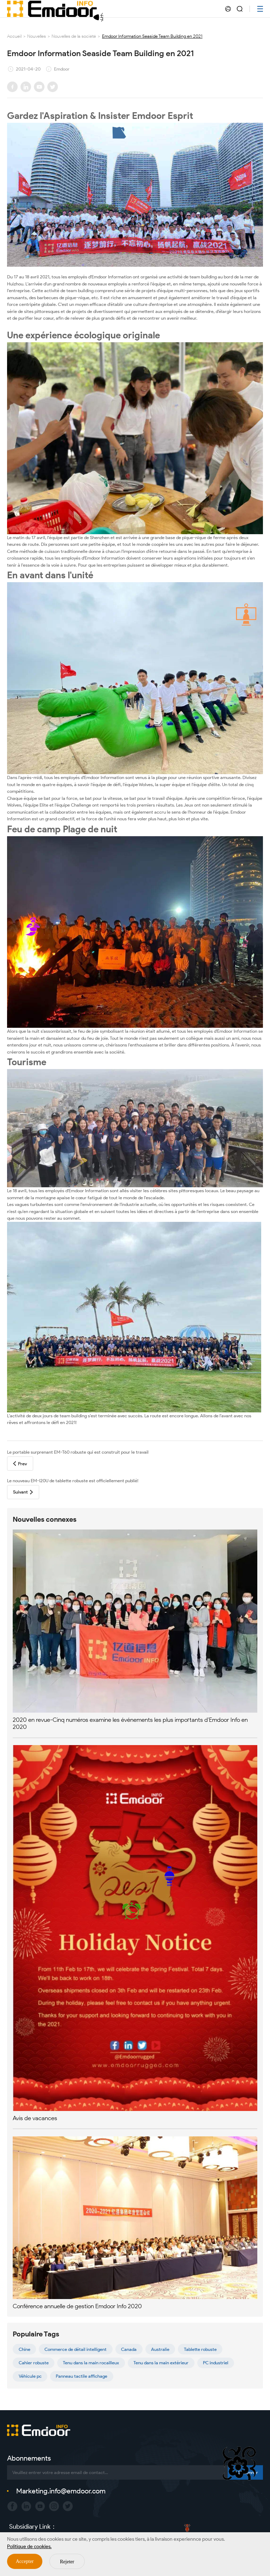  I want to click on start or join a video conference call, so click(246, 614).